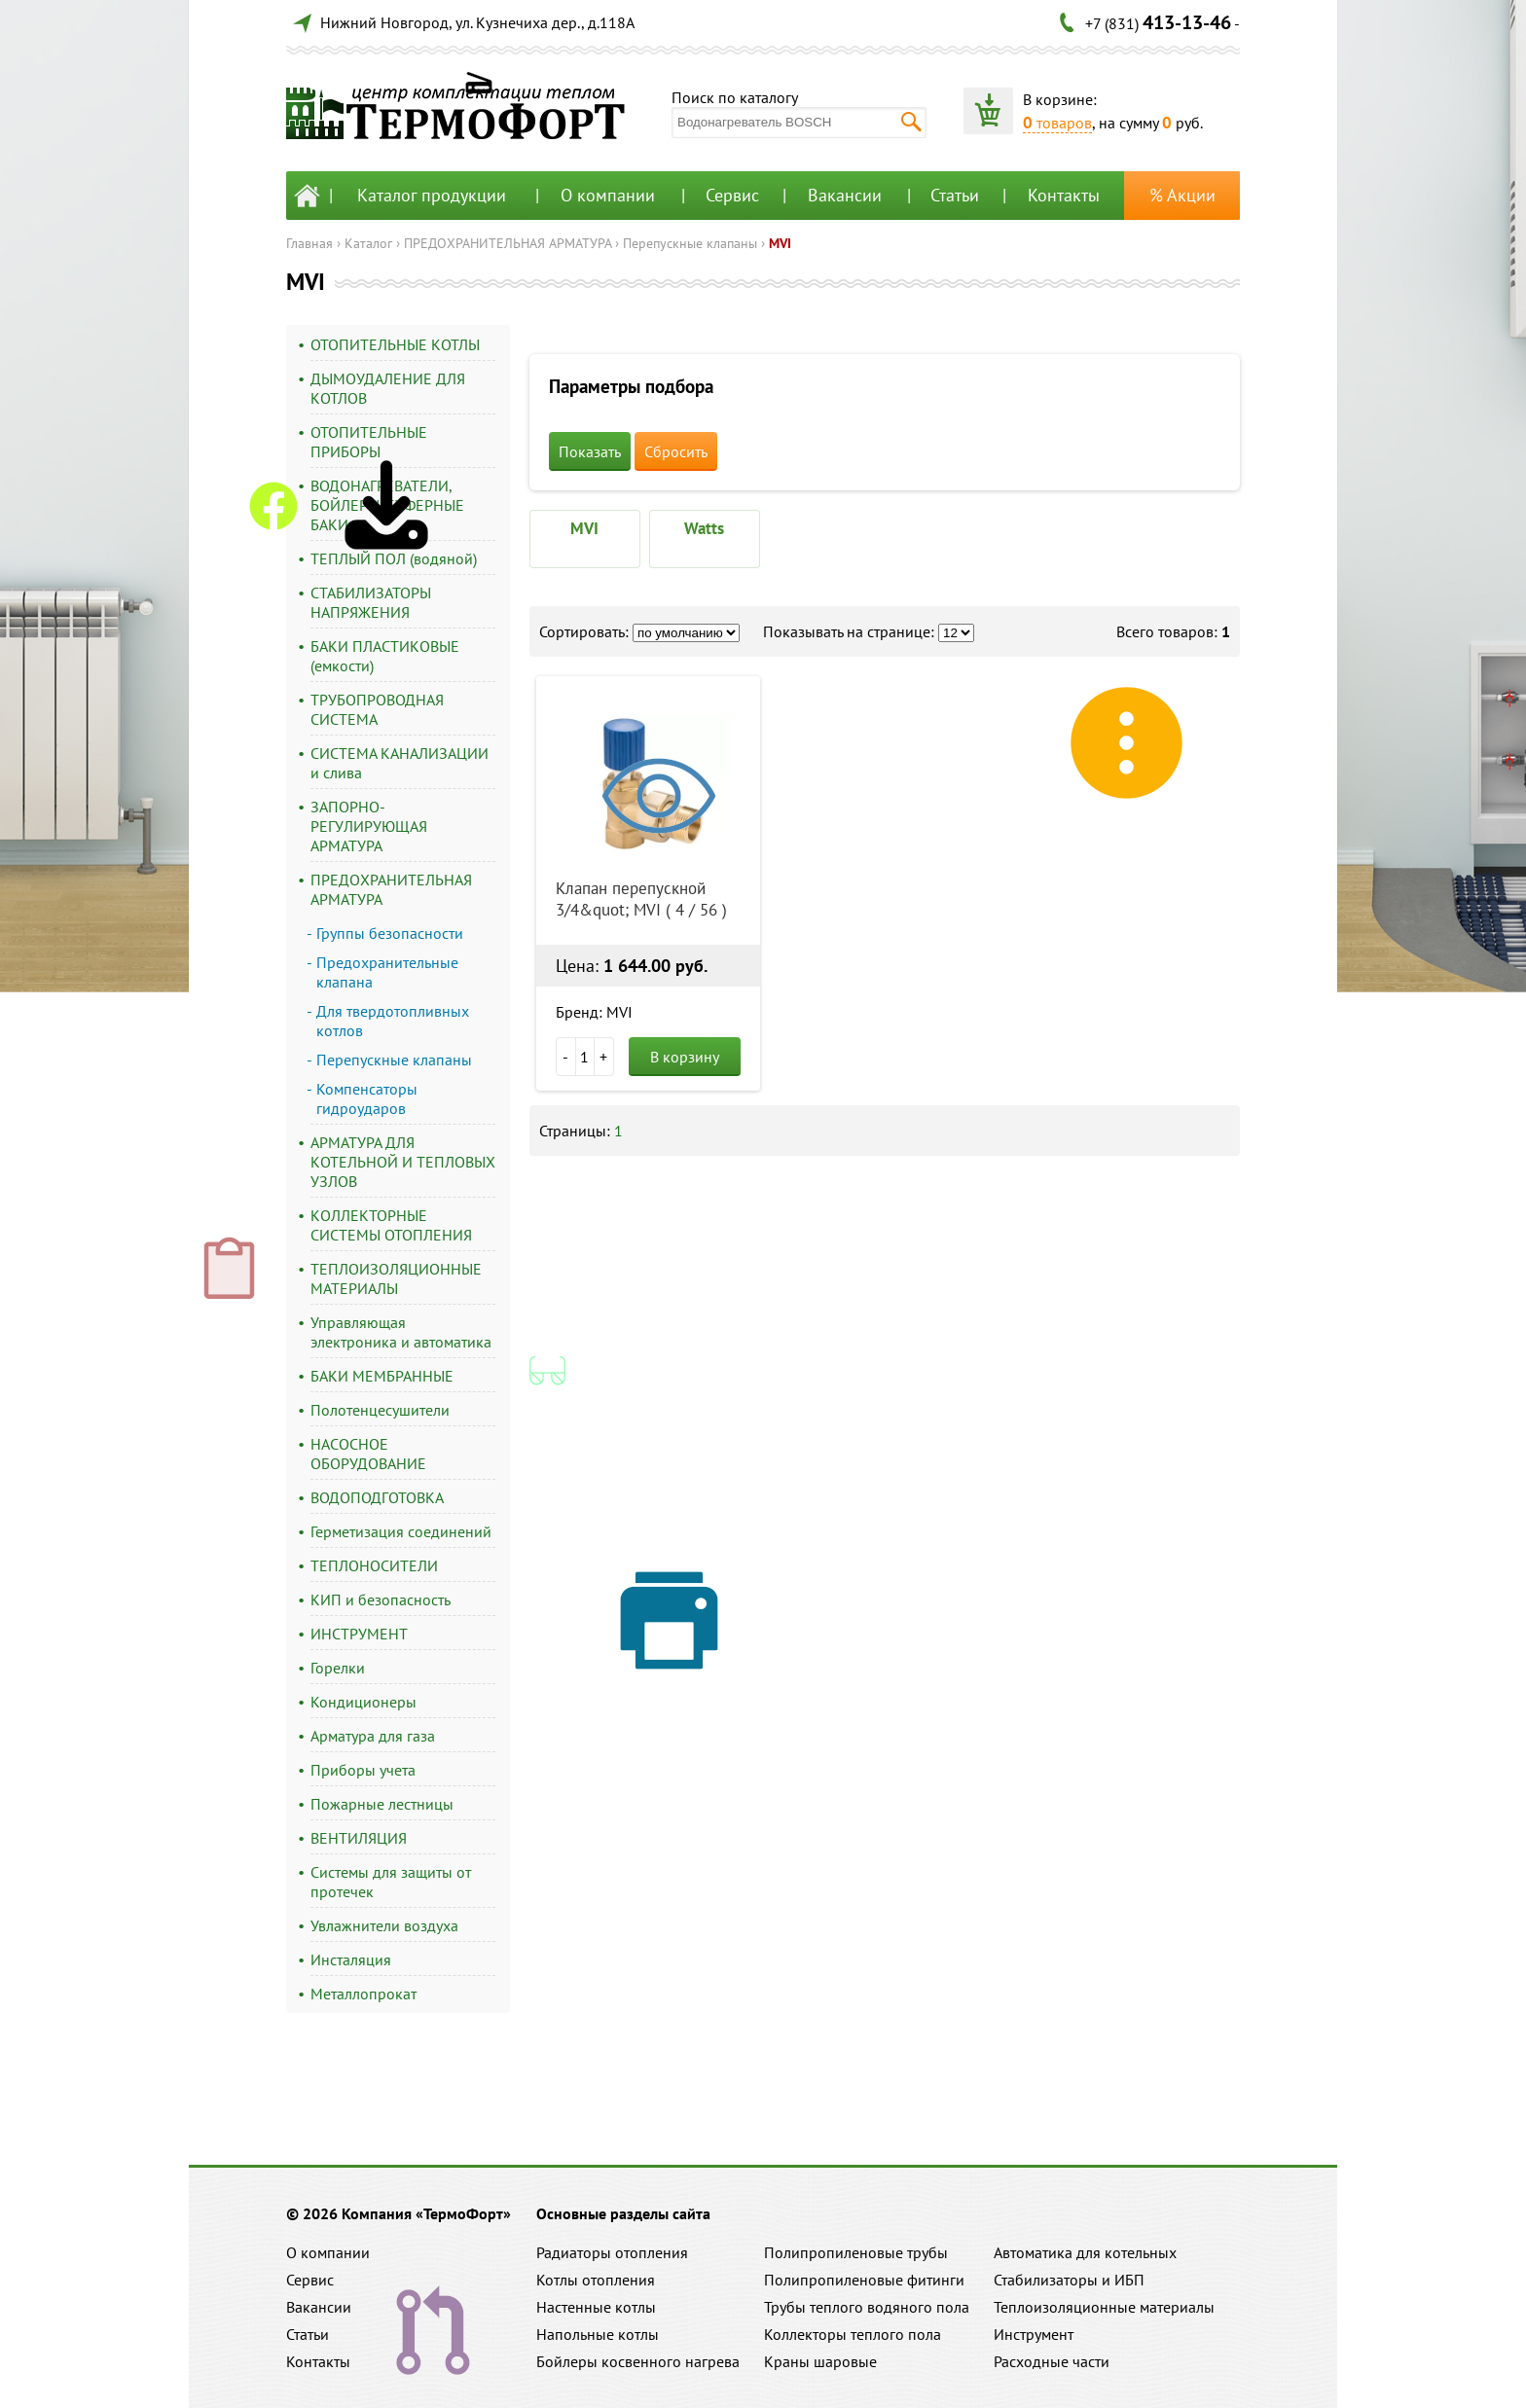  What do you see at coordinates (433, 2332) in the screenshot?
I see `create a new pull request` at bounding box center [433, 2332].